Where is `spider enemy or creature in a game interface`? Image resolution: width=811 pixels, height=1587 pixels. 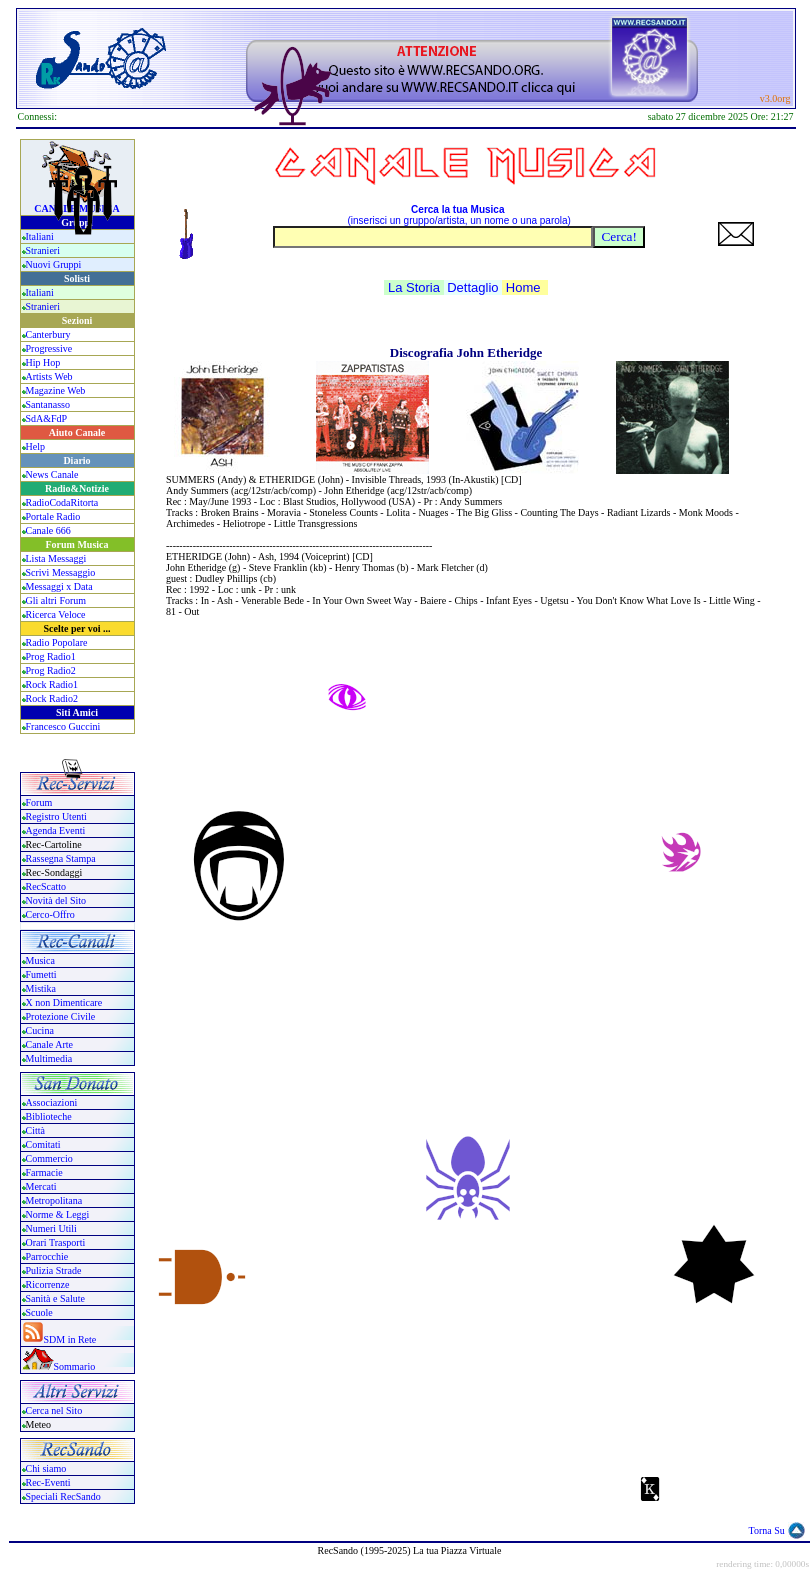 spider enemy or creature in a game interface is located at coordinates (468, 1178).